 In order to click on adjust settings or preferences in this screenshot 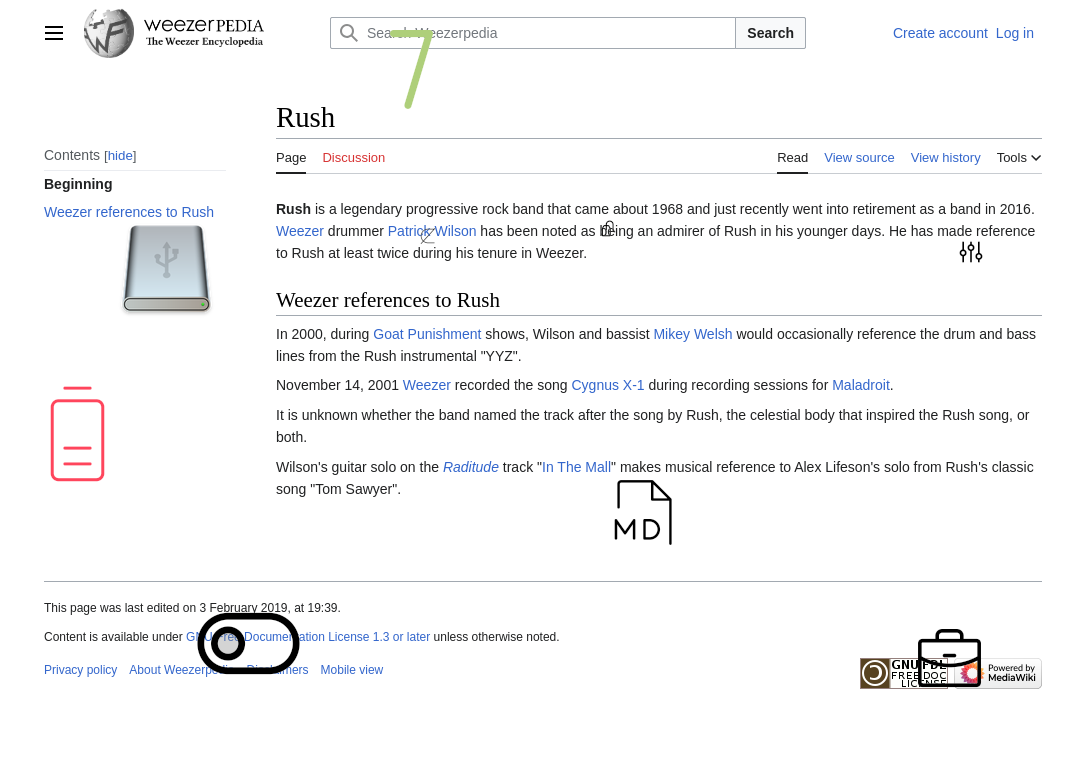, I will do `click(971, 252)`.